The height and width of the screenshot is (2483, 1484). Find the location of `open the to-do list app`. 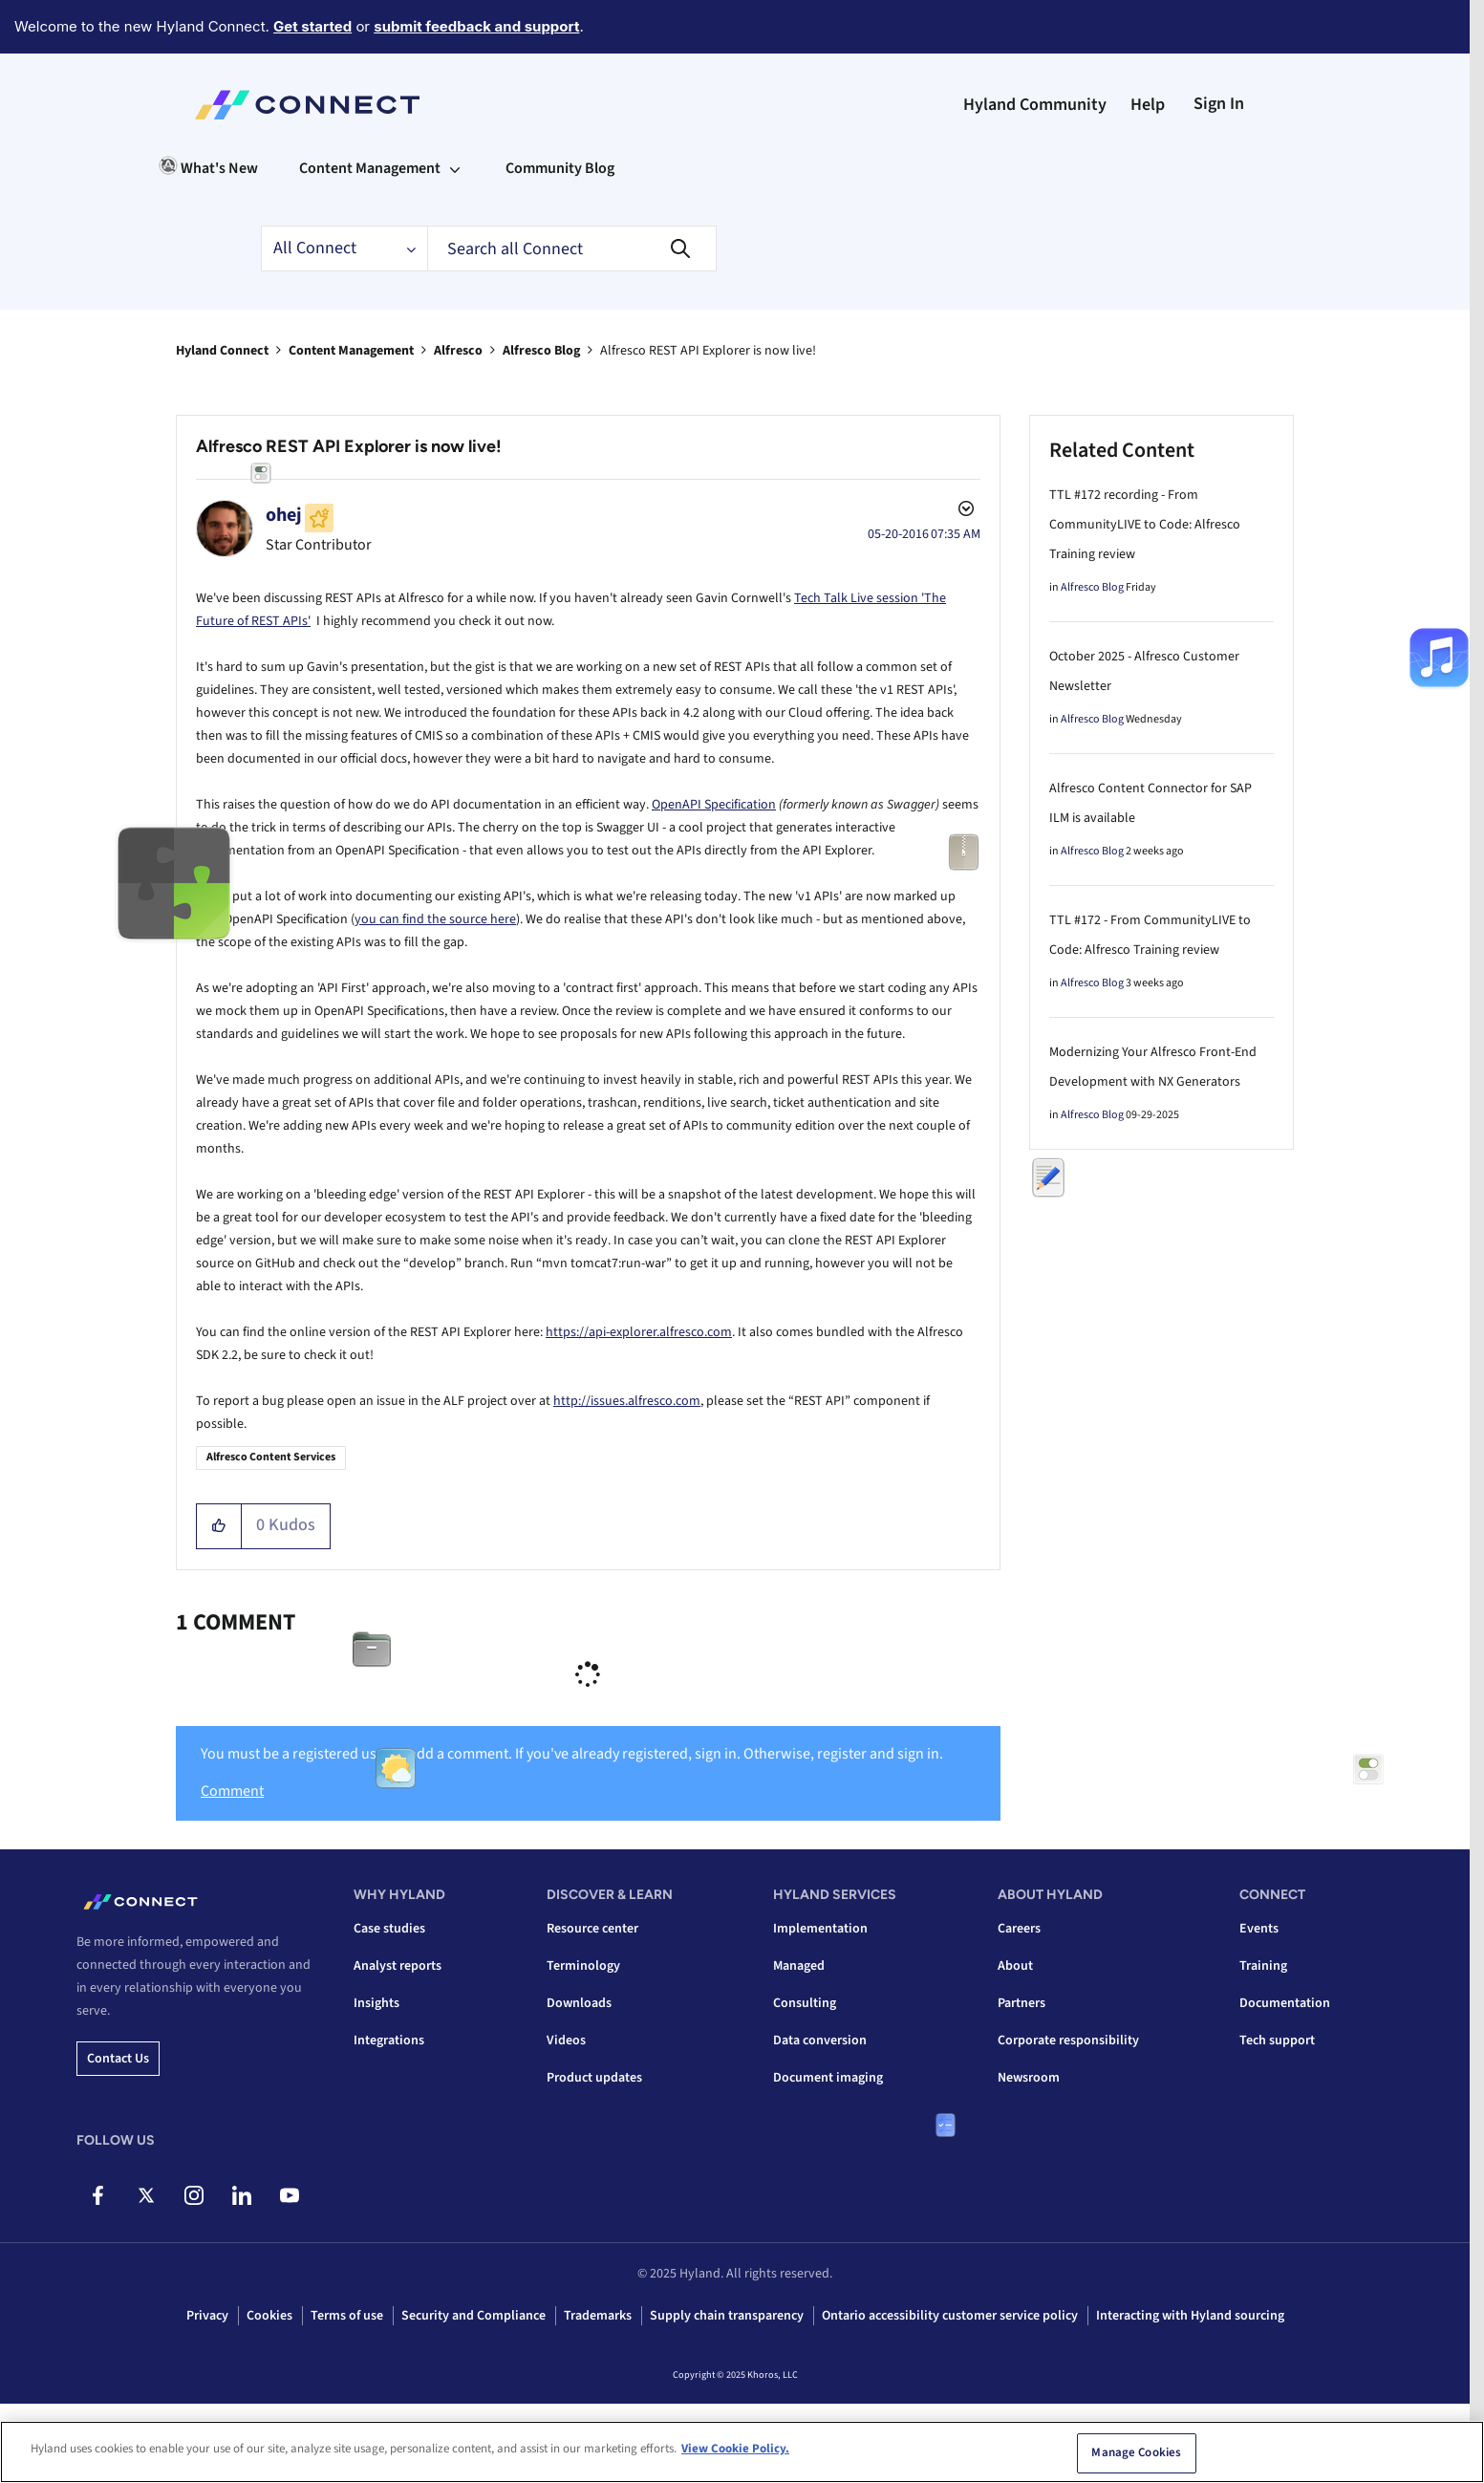

open the to-do list app is located at coordinates (945, 2125).